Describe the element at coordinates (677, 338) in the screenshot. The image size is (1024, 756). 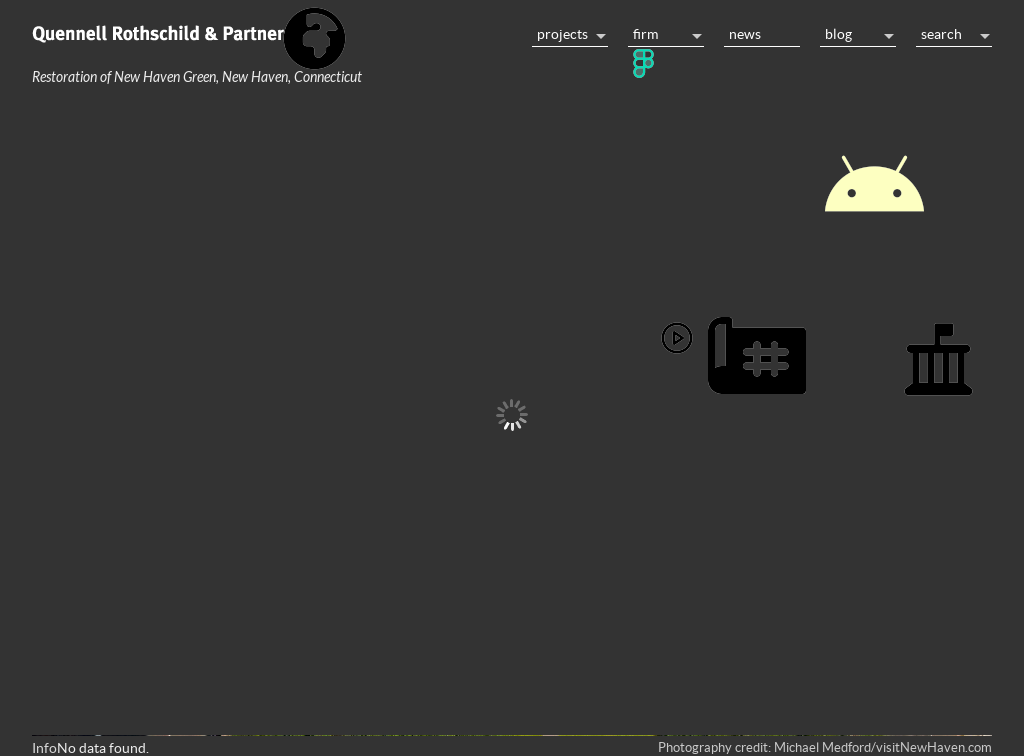
I see `play video or audio content` at that location.